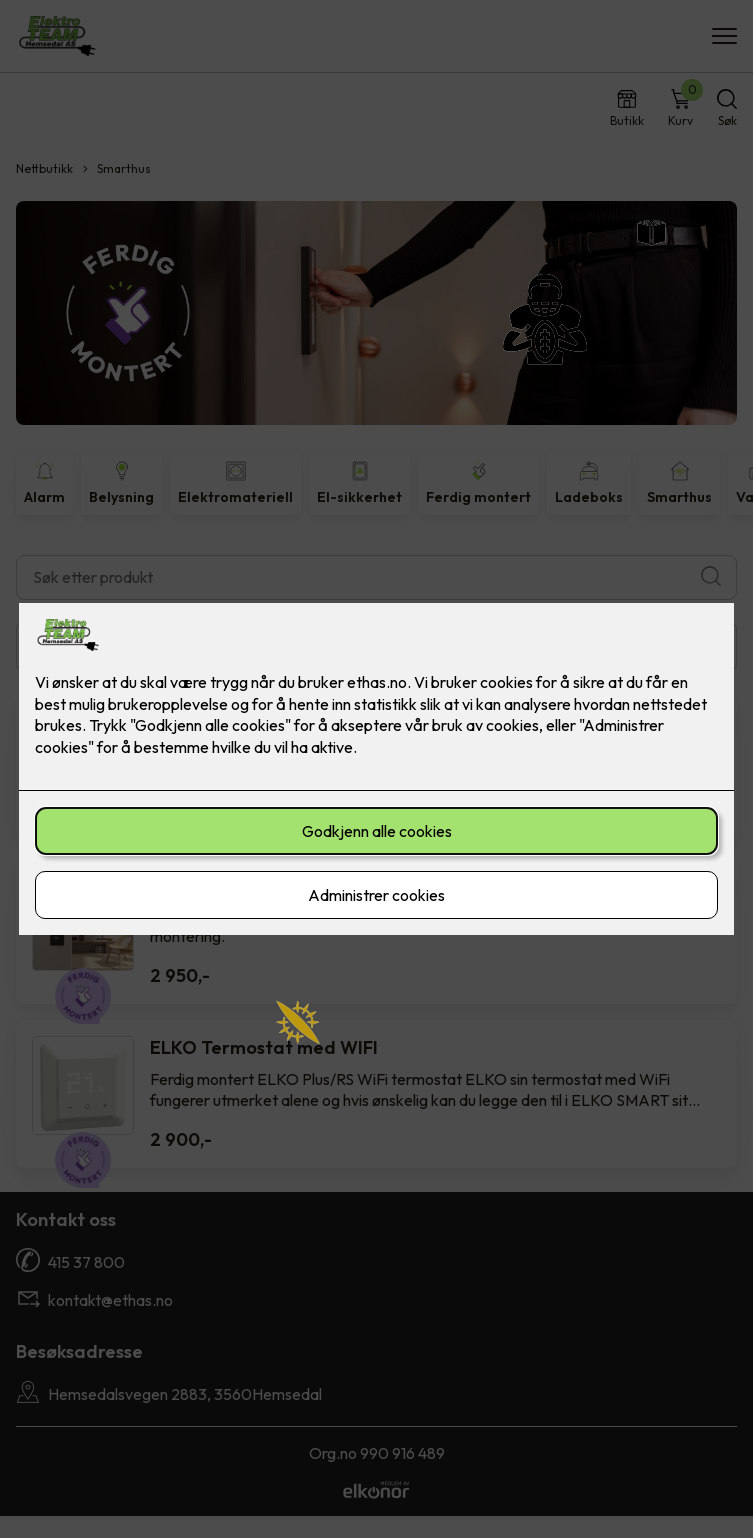 The height and width of the screenshot is (1538, 753). I want to click on open a book or reading material, so click(651, 233).